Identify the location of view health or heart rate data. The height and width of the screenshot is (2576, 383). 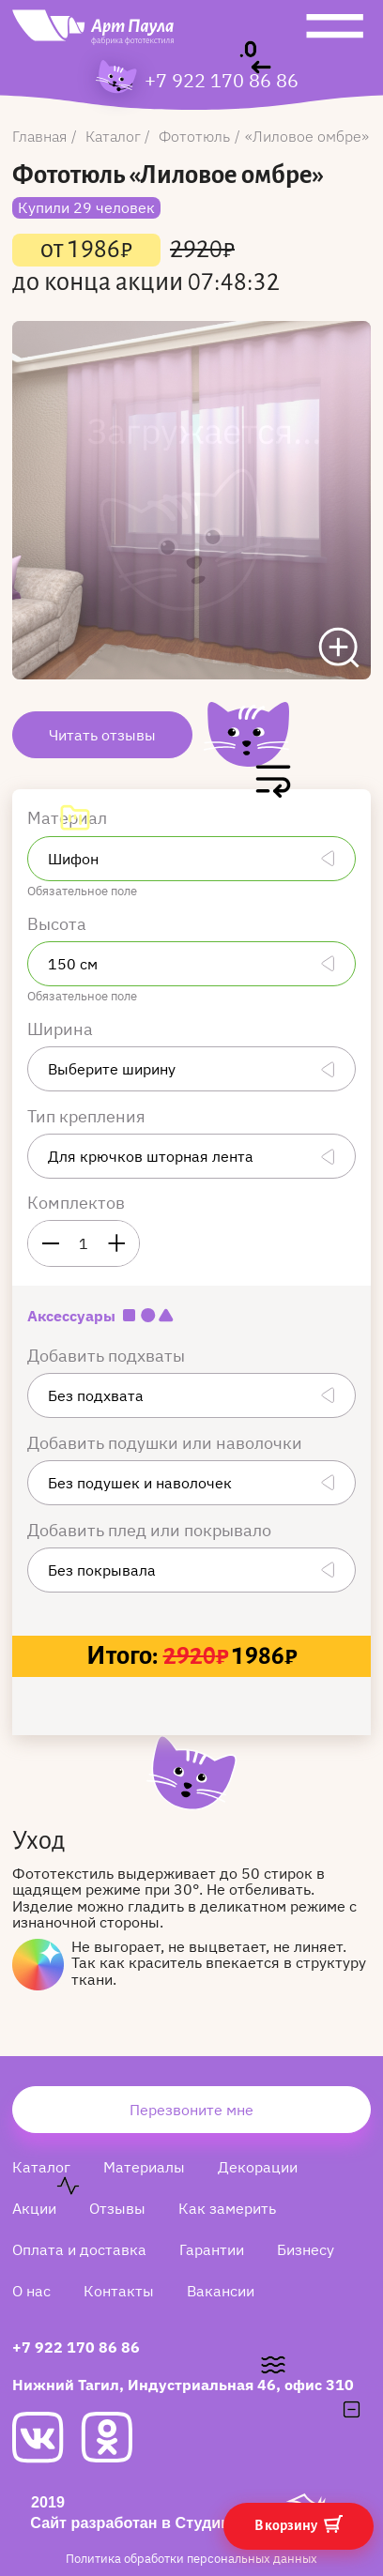
(68, 2186).